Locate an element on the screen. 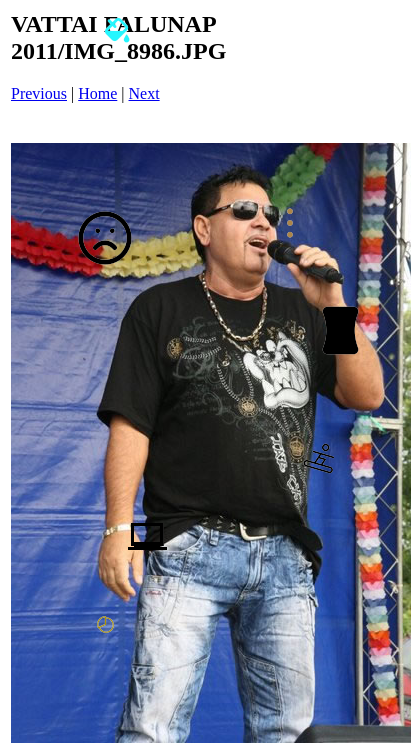  submit negative feedback or rating is located at coordinates (105, 238).